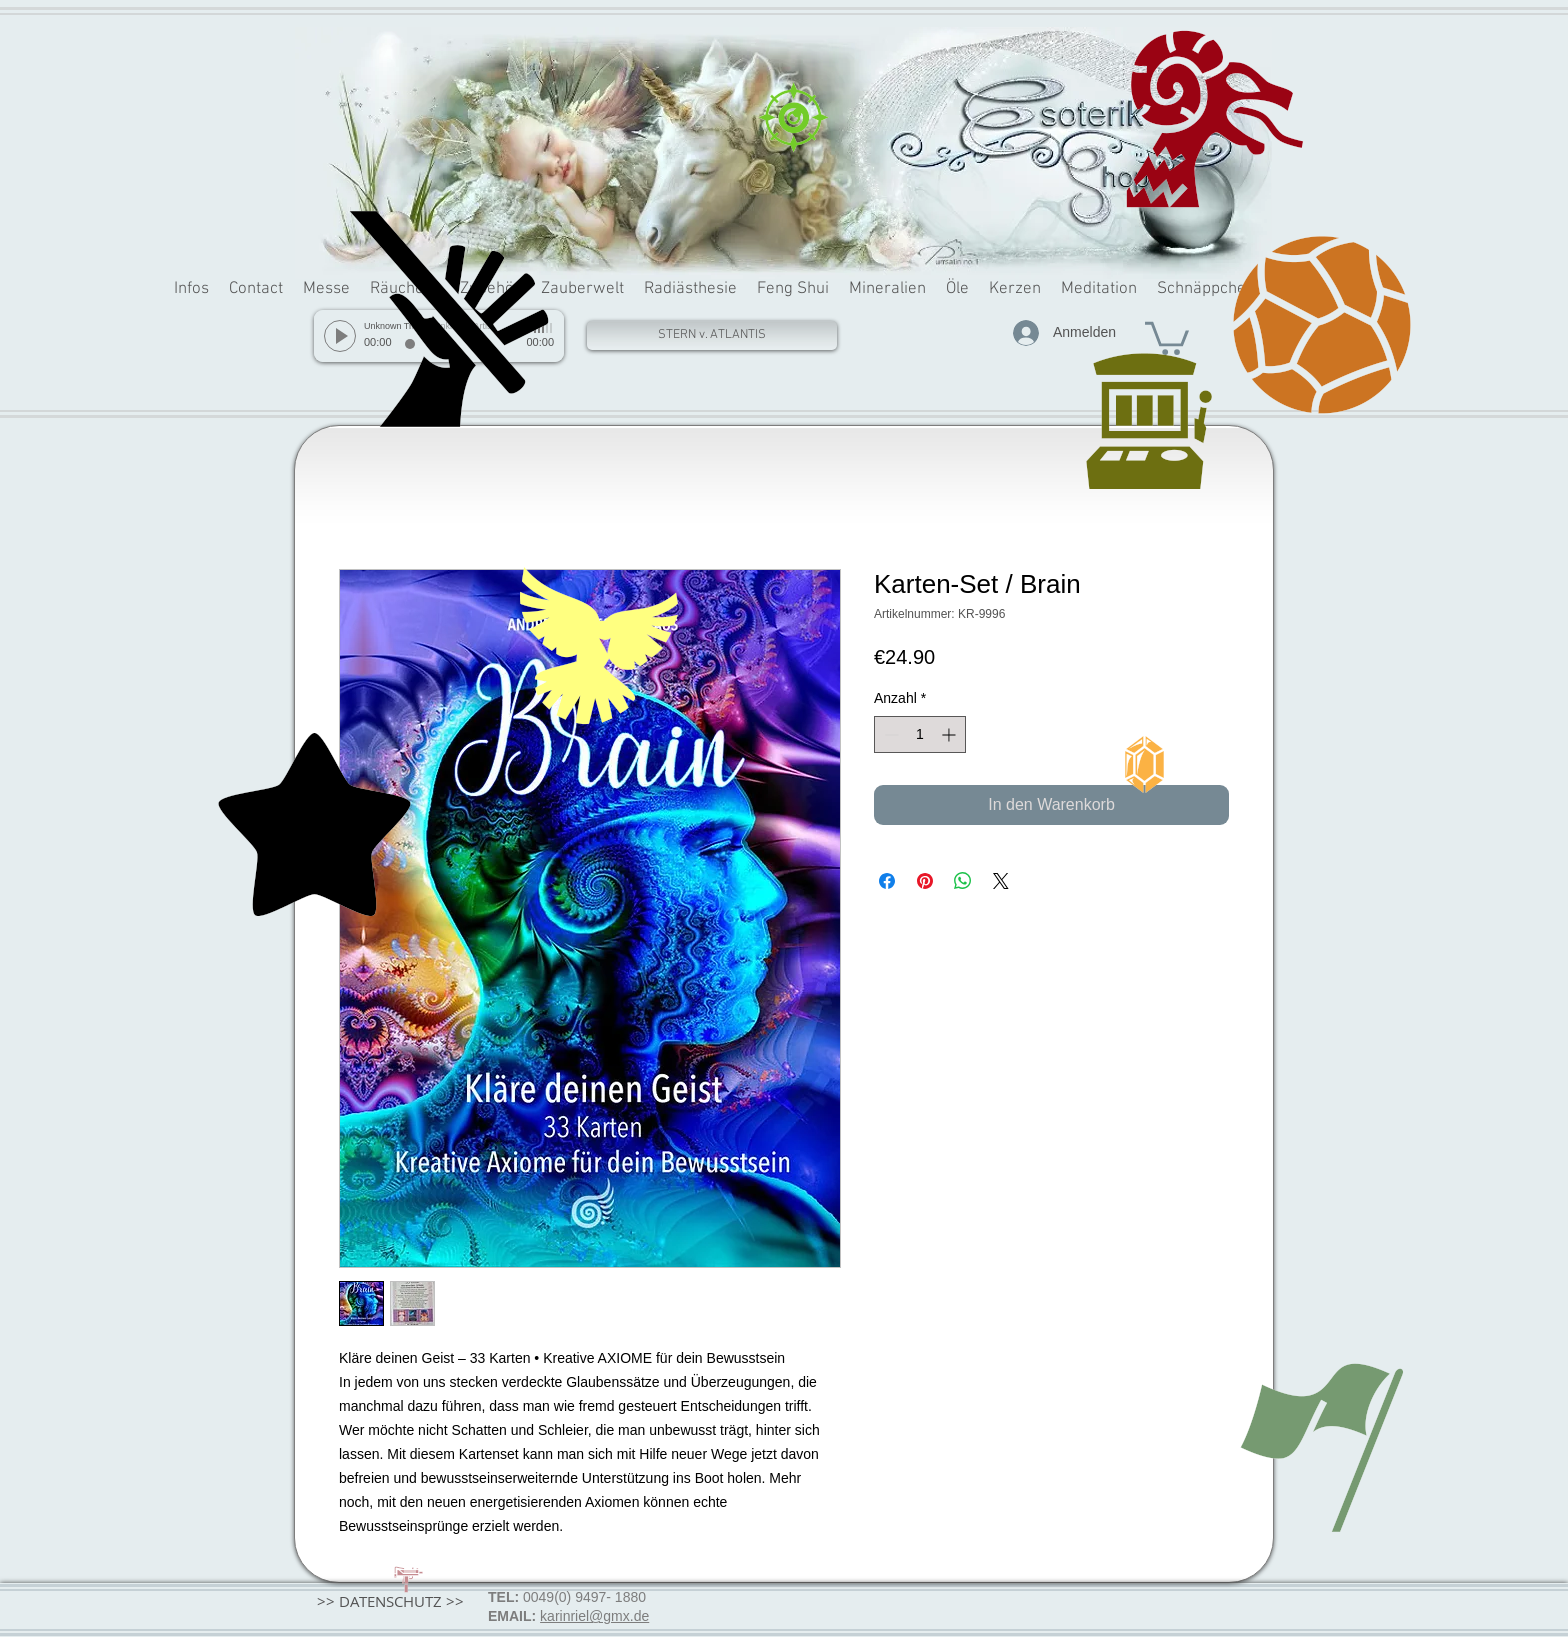 Image resolution: width=1568 pixels, height=1637 pixels. I want to click on indicates peace or harmony state, so click(598, 648).